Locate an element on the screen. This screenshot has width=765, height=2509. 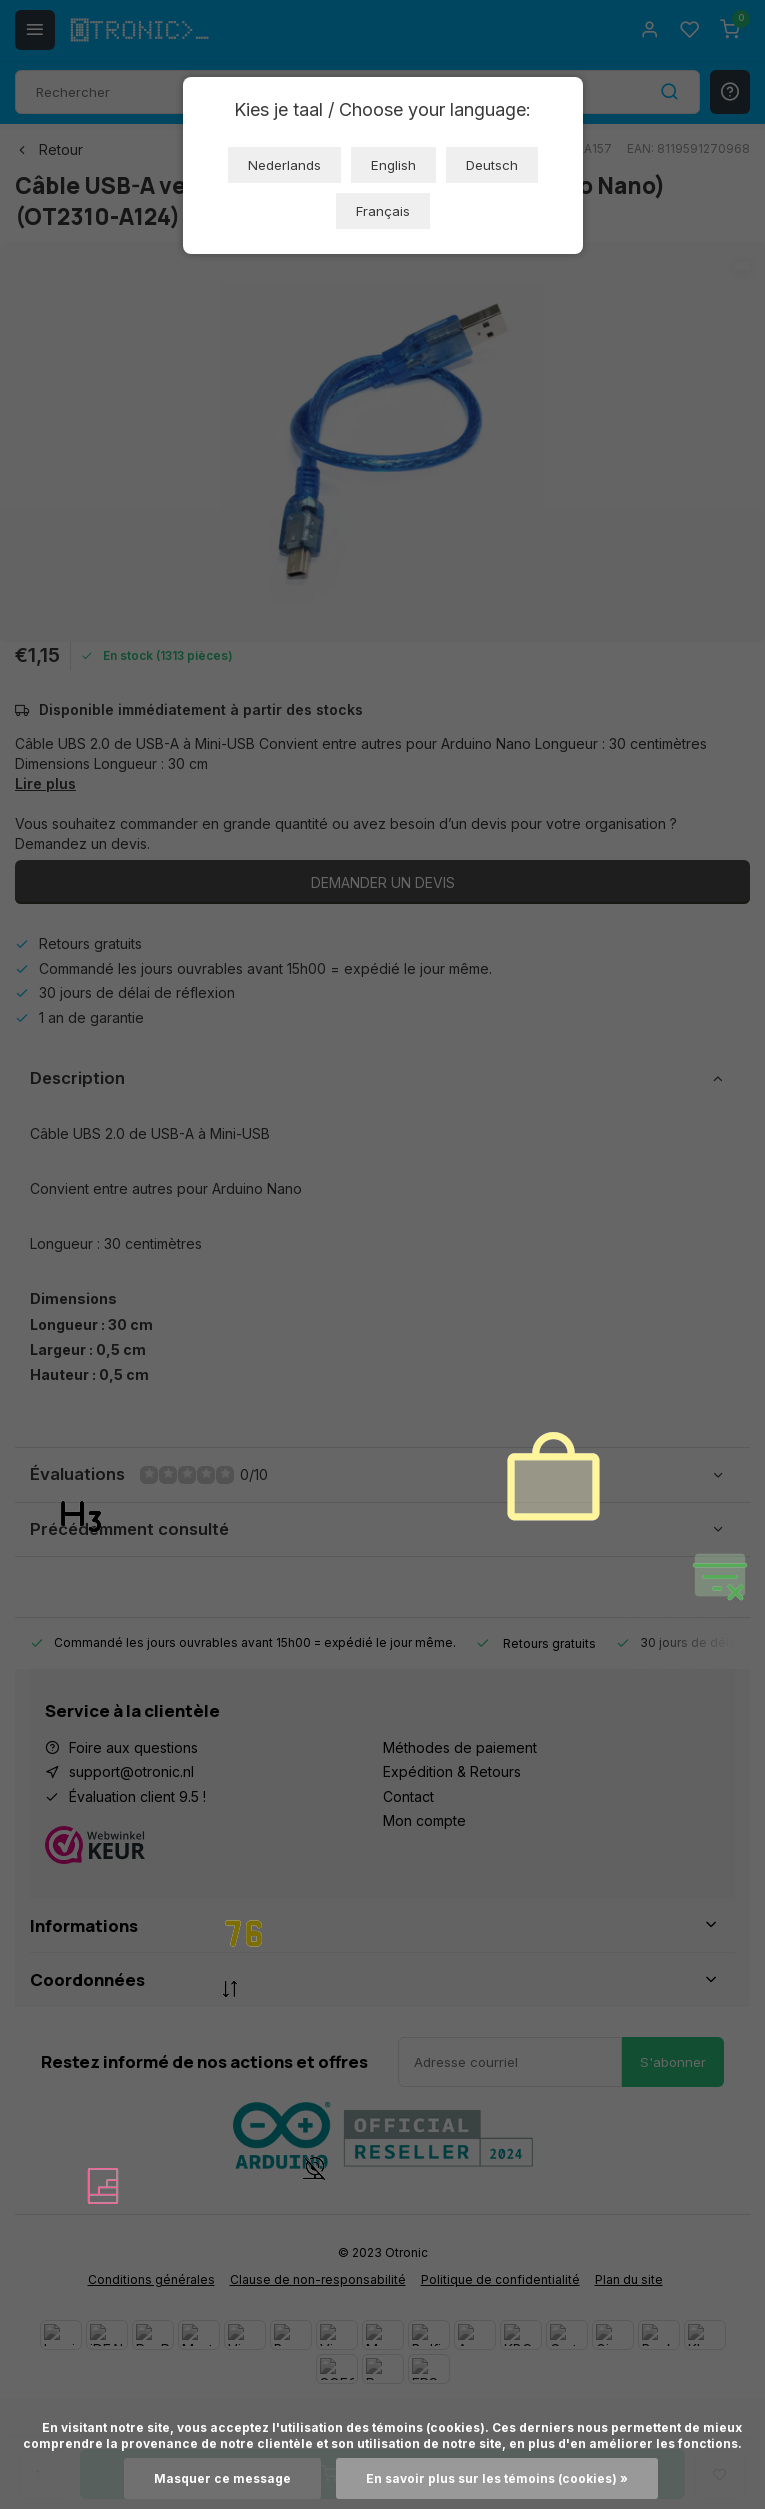
format text as heading level 3 is located at coordinates (79, 1516).